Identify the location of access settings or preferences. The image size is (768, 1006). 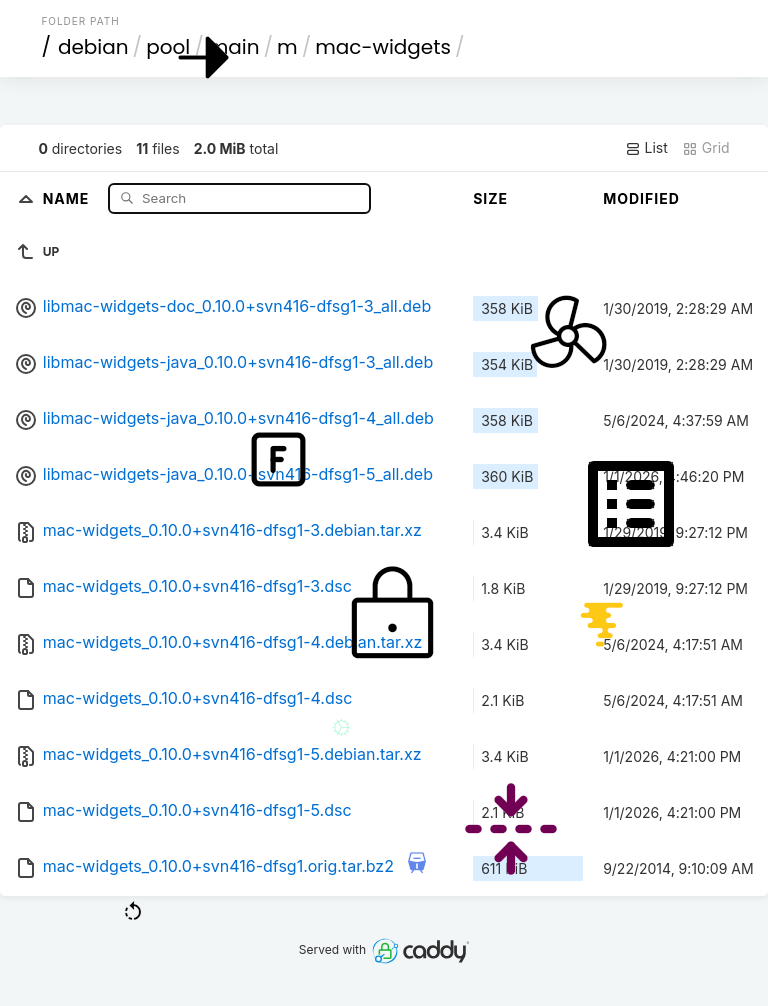
(341, 727).